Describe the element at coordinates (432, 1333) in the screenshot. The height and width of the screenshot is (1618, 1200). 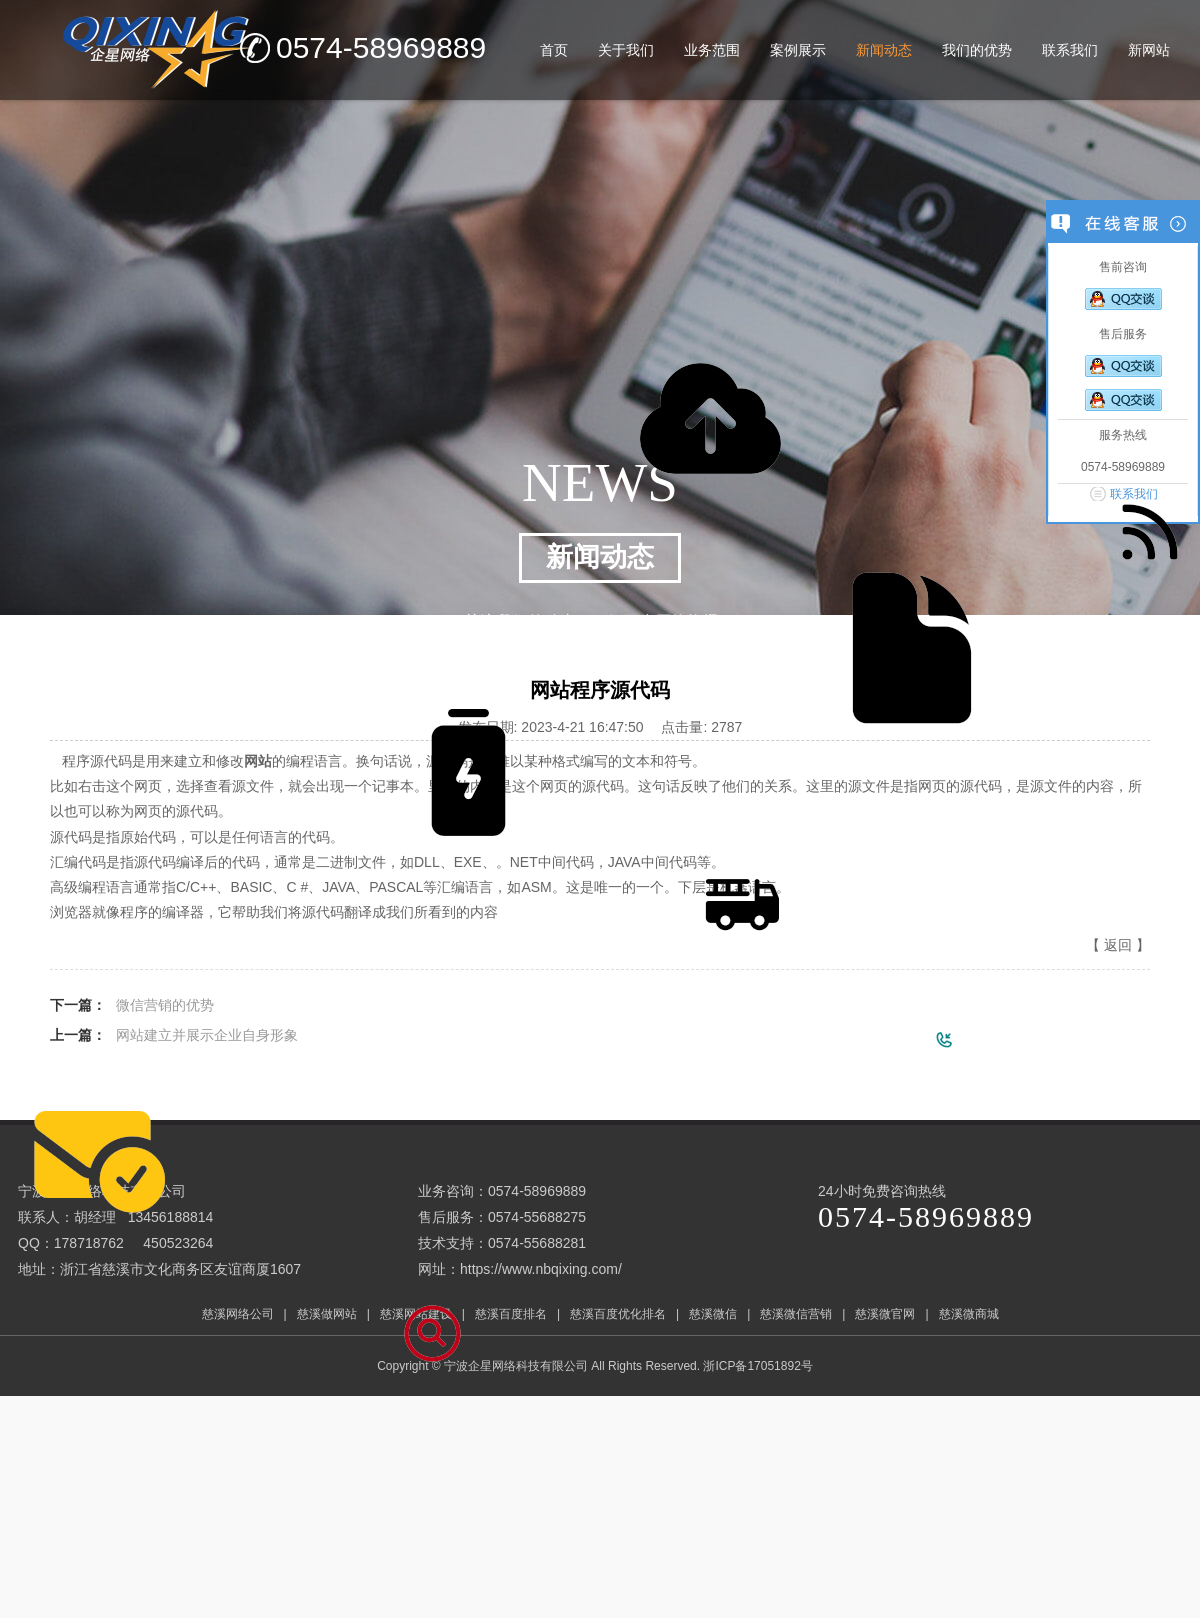
I see `tap to search` at that location.